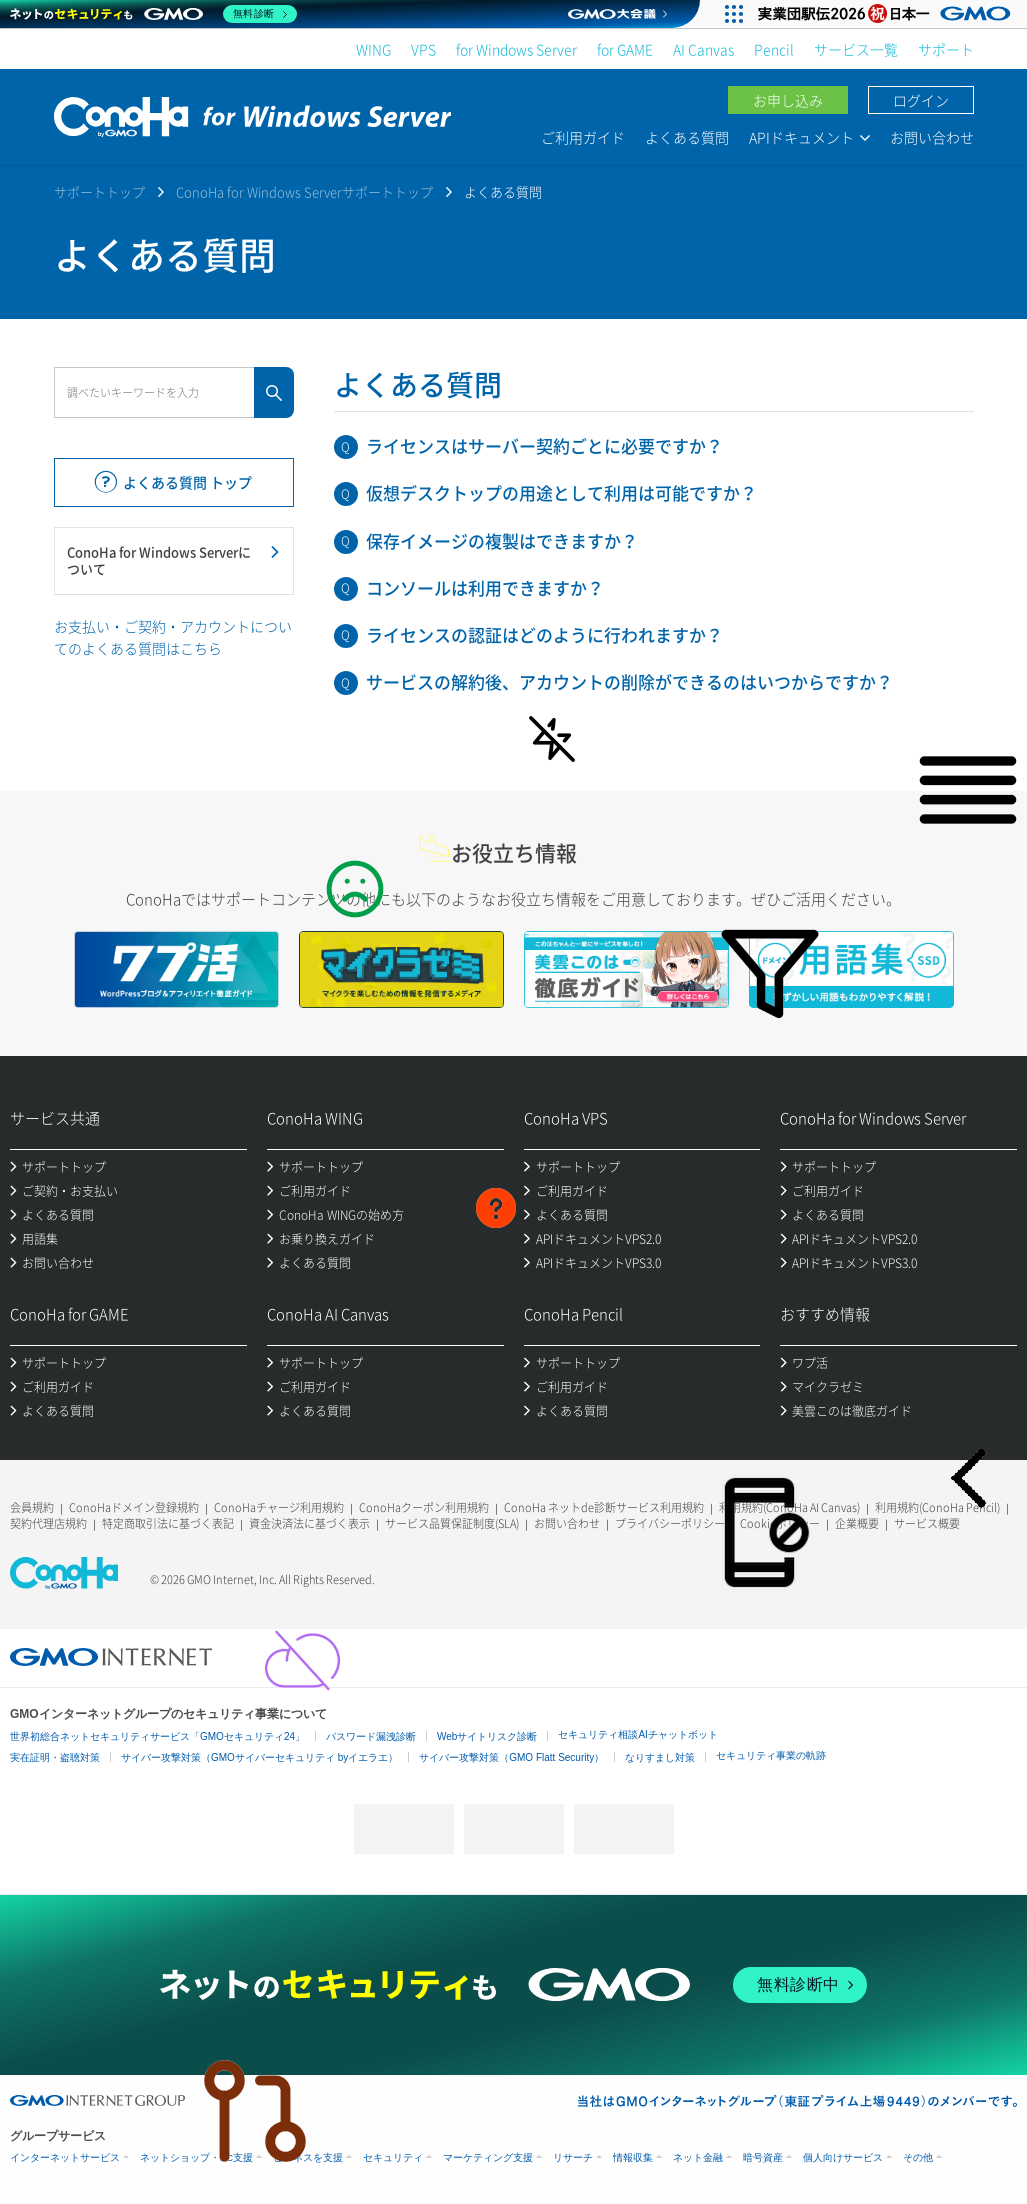 Image resolution: width=1027 pixels, height=2204 pixels. Describe the element at coordinates (255, 2111) in the screenshot. I see `create a new pull request` at that location.